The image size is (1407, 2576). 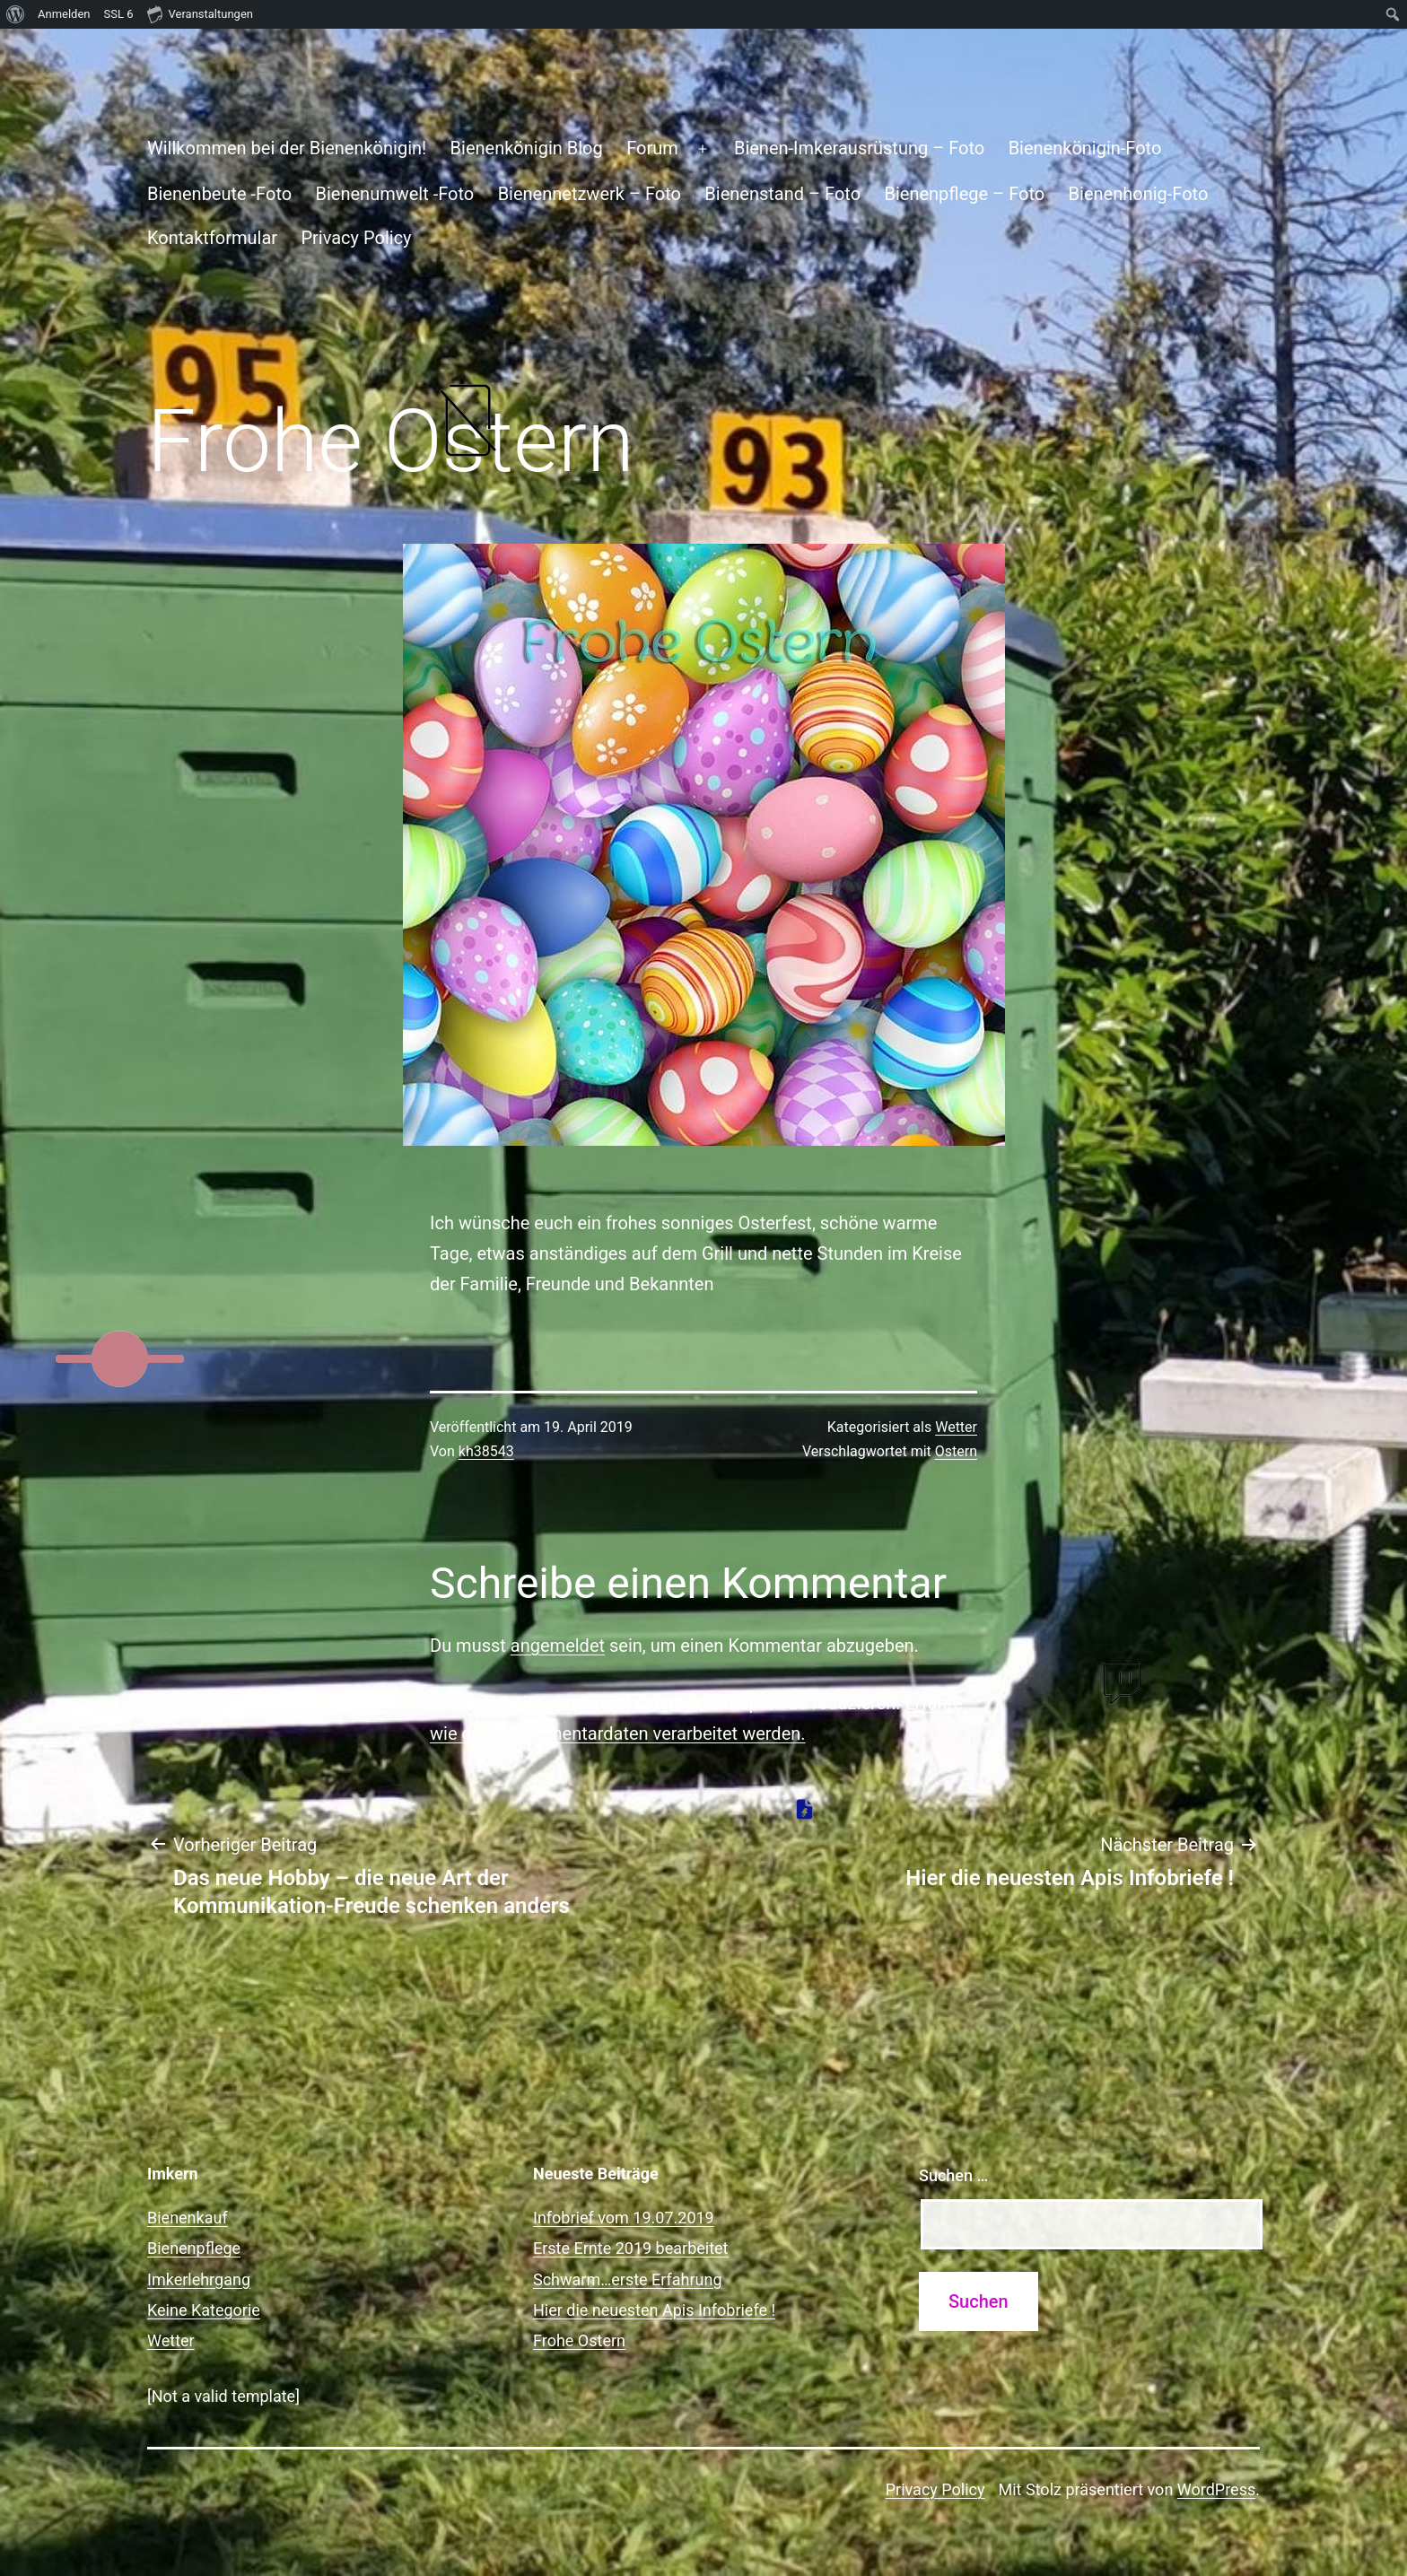 What do you see at coordinates (804, 1809) in the screenshot?
I see `open a function or script file` at bounding box center [804, 1809].